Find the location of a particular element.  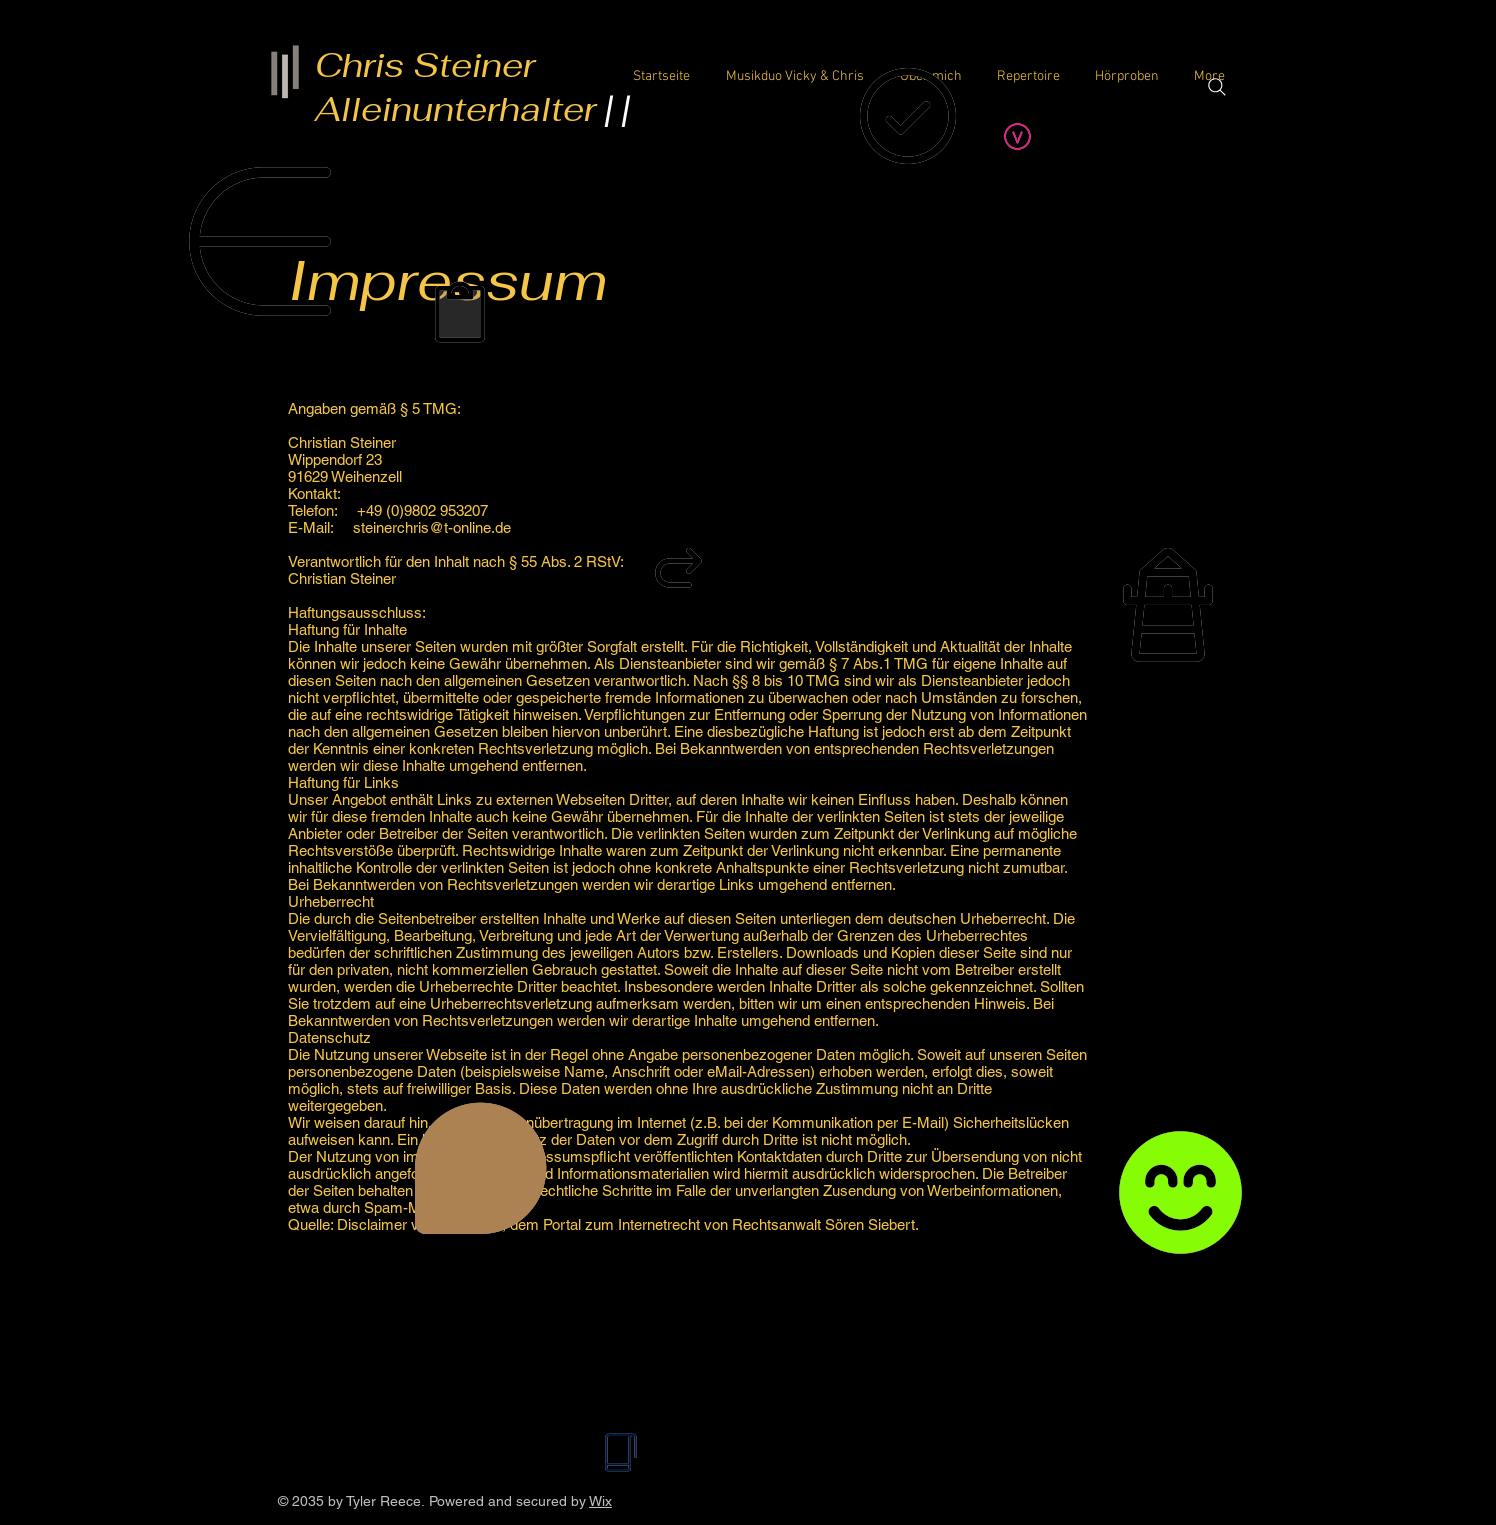

indicates set membership in mathematical notation is located at coordinates (263, 241).